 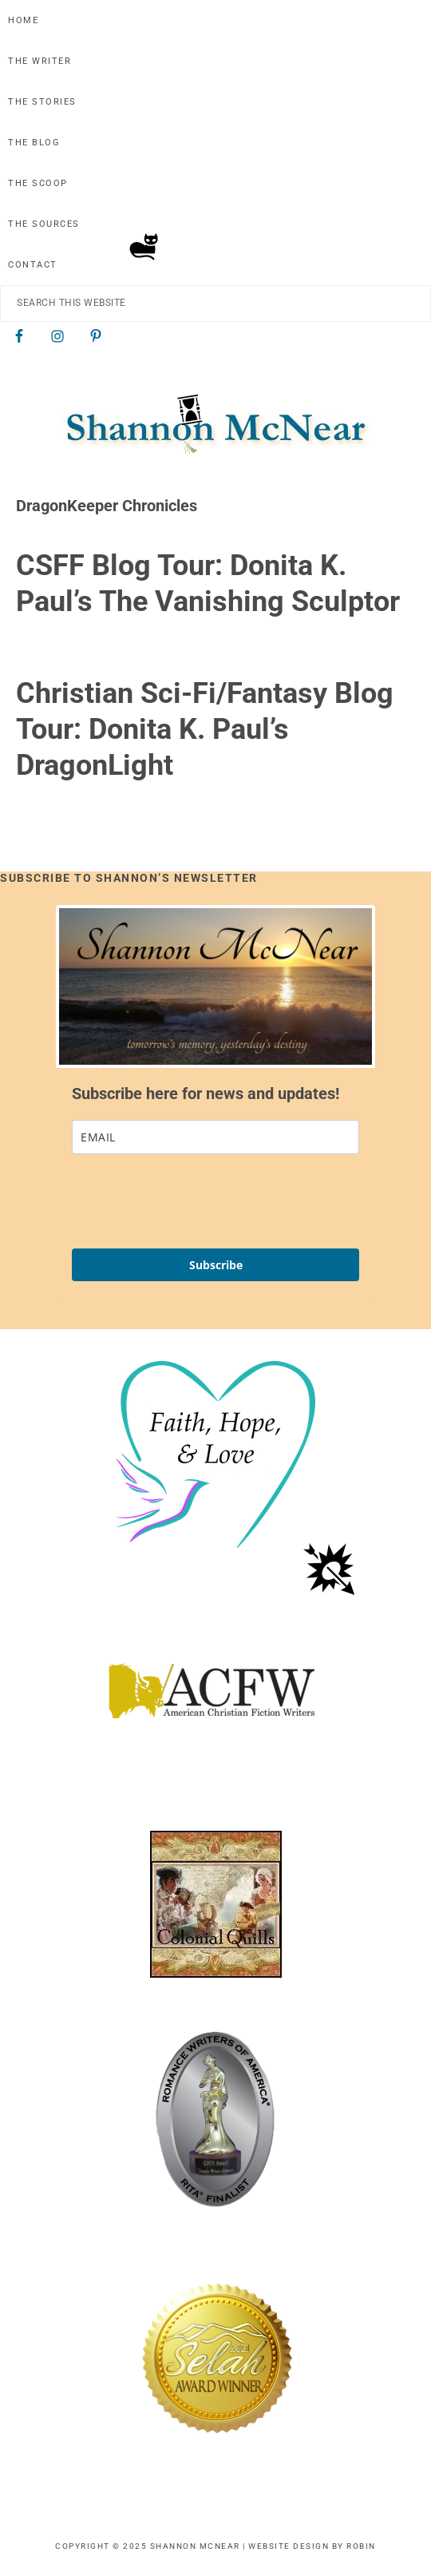 I want to click on indicates a broken or degraded weapon in inventory, so click(x=191, y=448).